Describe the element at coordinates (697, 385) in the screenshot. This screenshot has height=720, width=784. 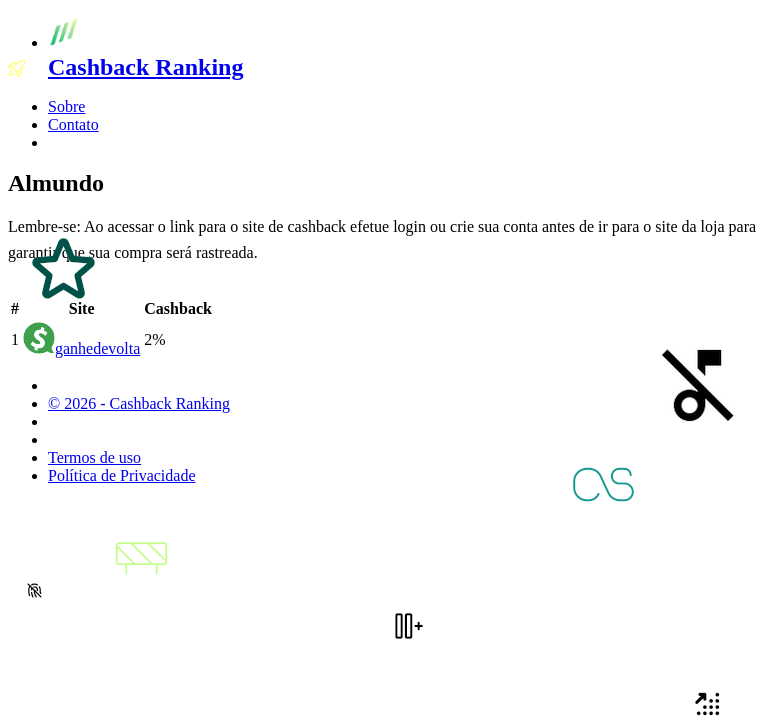
I see `mute or disable music playback` at that location.